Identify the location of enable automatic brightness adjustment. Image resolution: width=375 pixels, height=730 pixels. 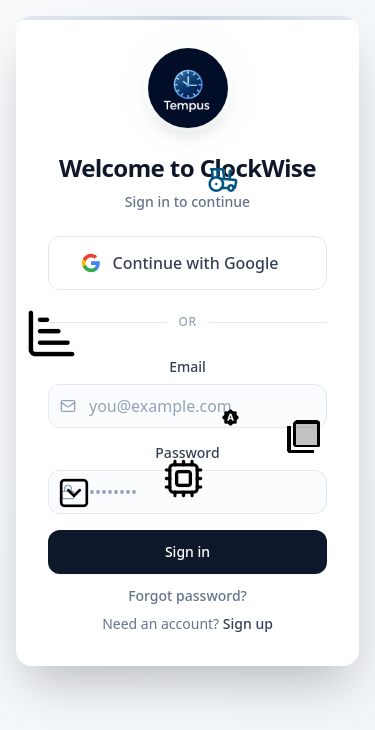
(230, 417).